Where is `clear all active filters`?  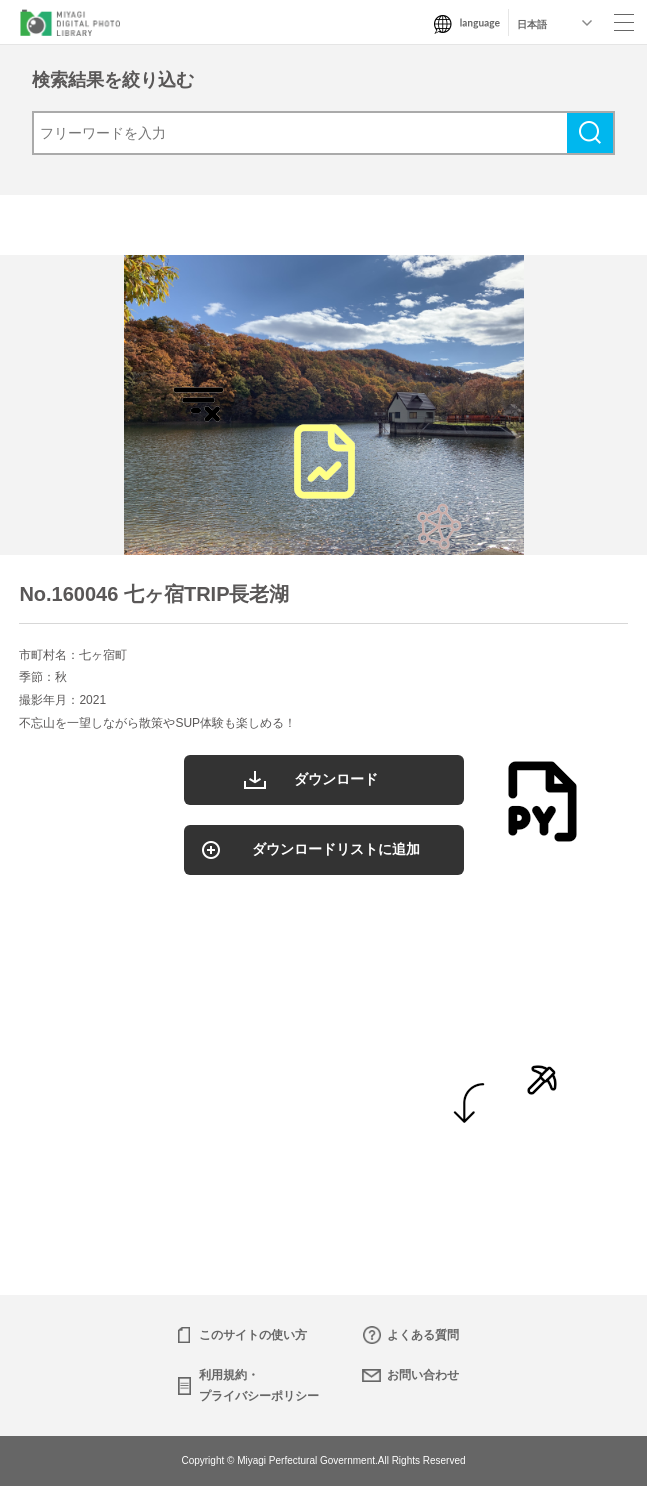 clear all active filters is located at coordinates (198, 398).